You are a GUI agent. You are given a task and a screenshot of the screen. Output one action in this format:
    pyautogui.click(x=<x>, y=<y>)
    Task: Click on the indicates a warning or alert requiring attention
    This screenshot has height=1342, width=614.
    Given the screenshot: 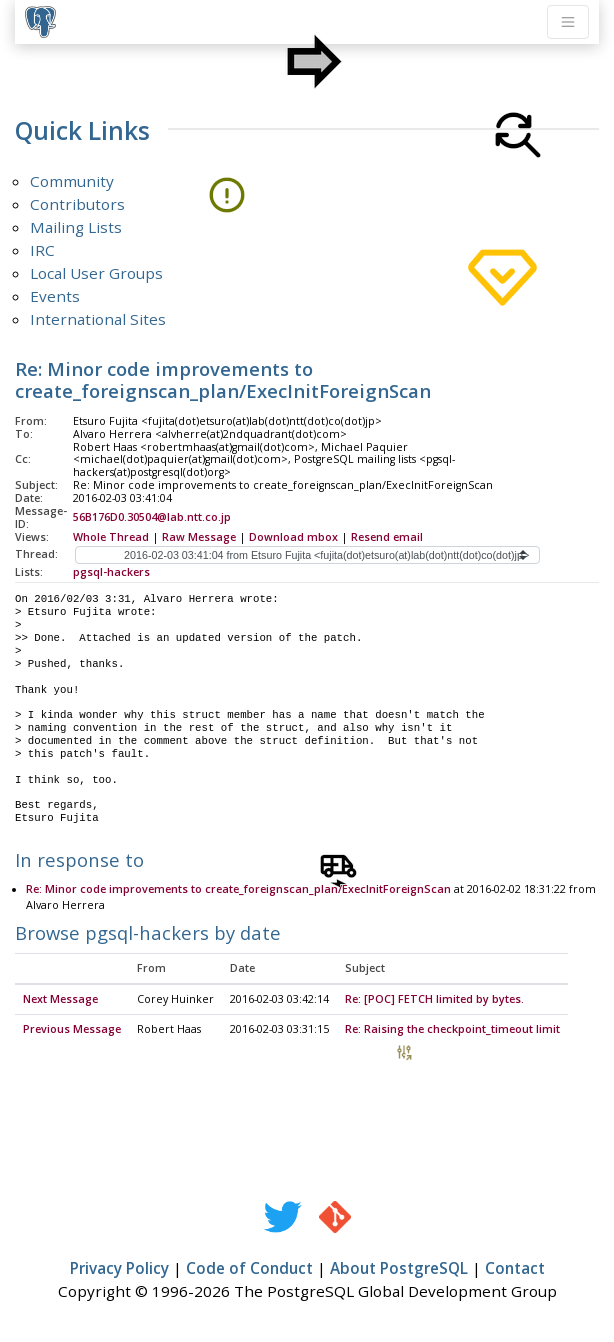 What is the action you would take?
    pyautogui.click(x=227, y=195)
    